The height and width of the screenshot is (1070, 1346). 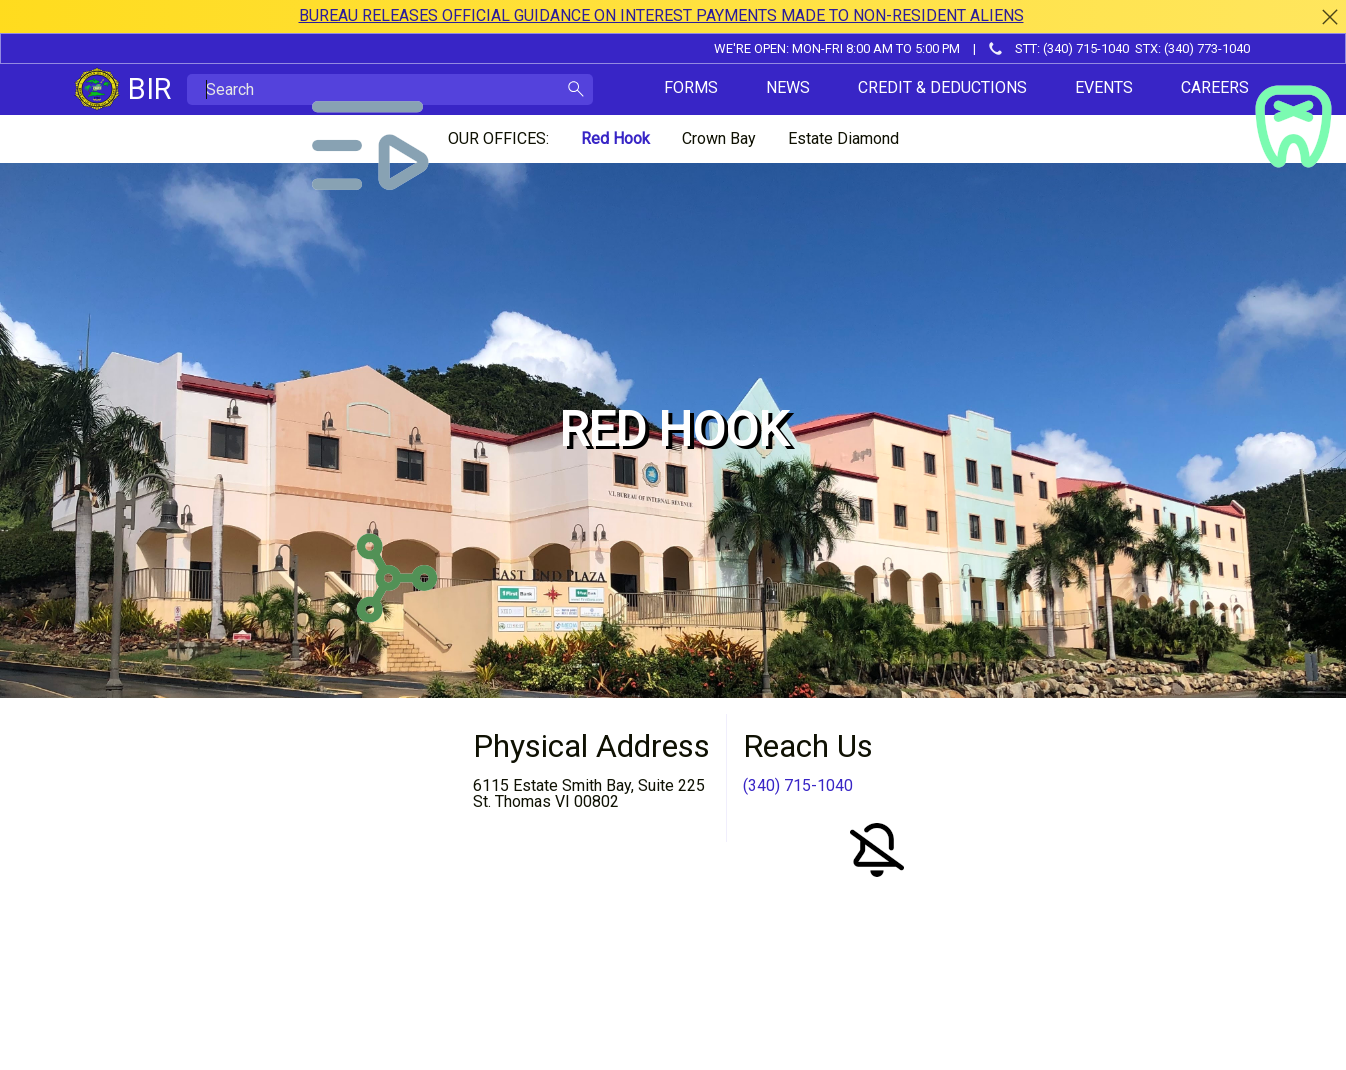 What do you see at coordinates (877, 850) in the screenshot?
I see `mute notifications` at bounding box center [877, 850].